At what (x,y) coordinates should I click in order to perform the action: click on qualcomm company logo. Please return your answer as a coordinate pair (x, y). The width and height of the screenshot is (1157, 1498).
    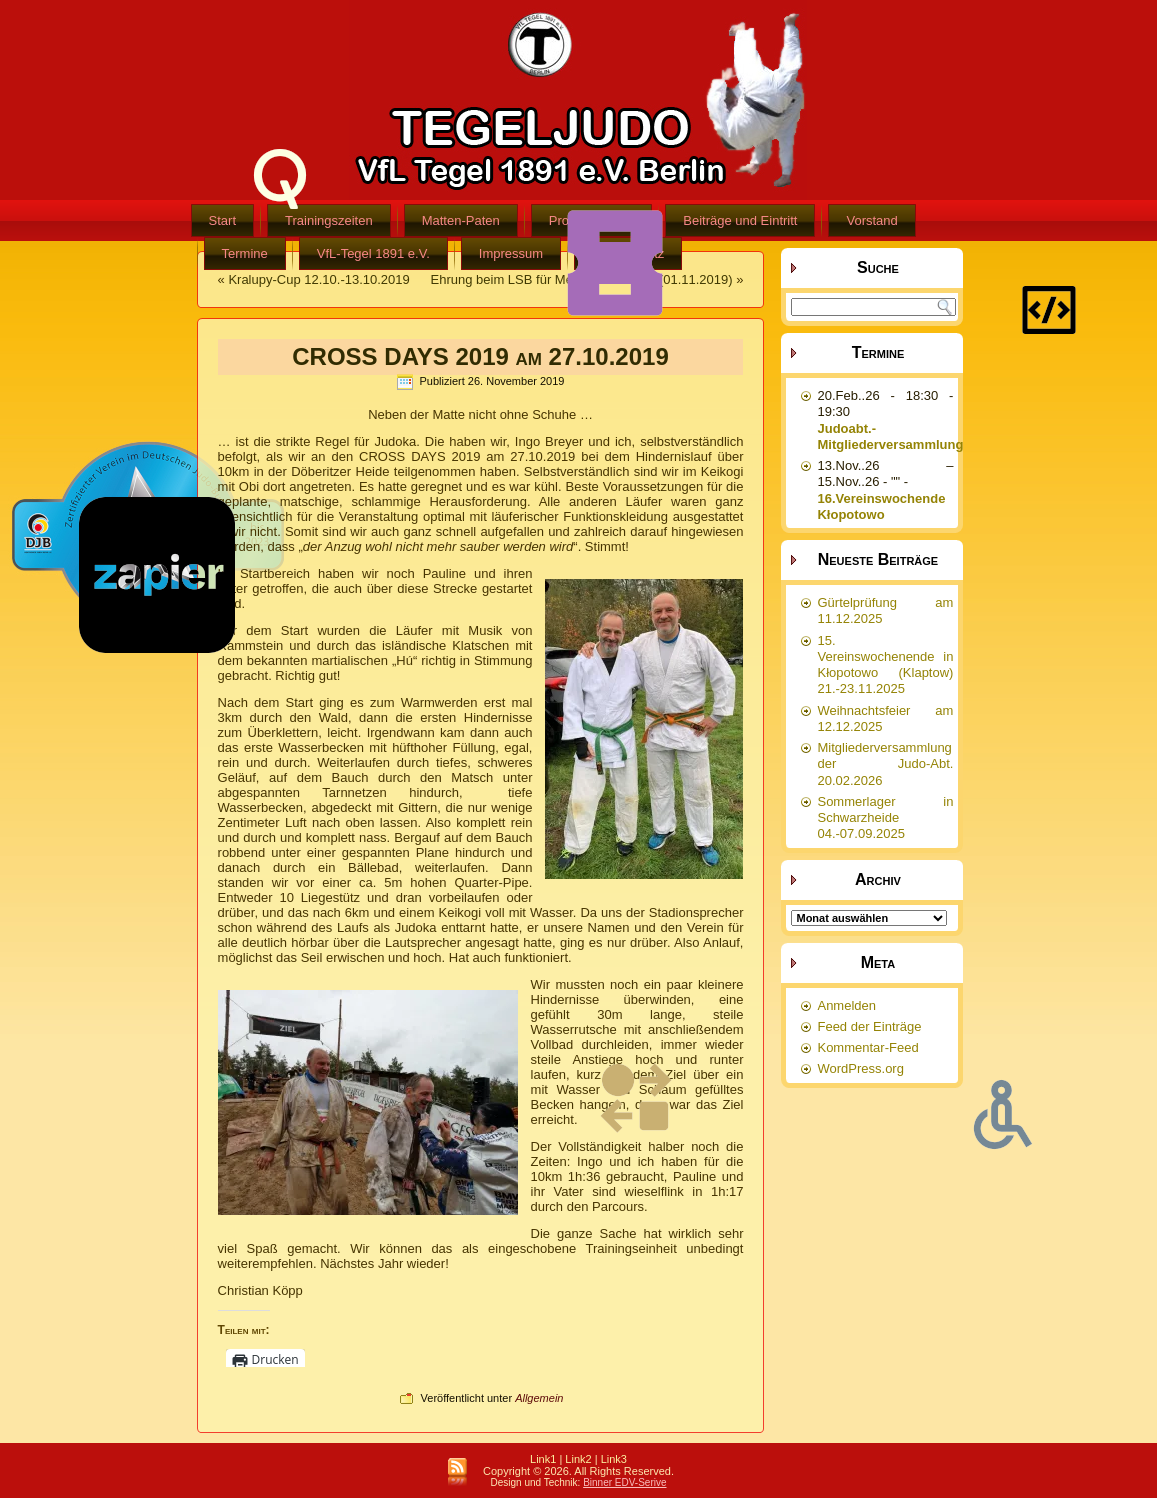
    Looking at the image, I should click on (280, 179).